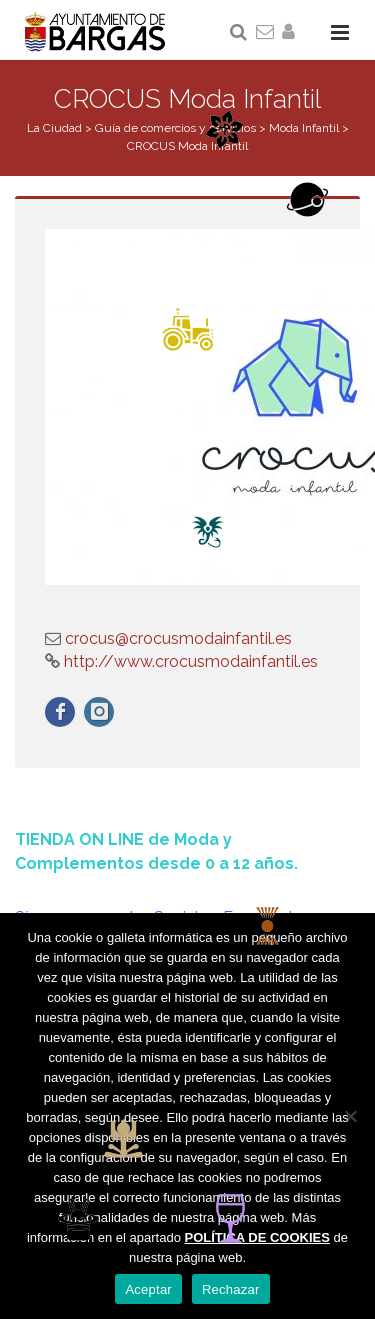 The width and height of the screenshot is (375, 1319). Describe the element at coordinates (208, 532) in the screenshot. I see `select harpy creature in game` at that location.